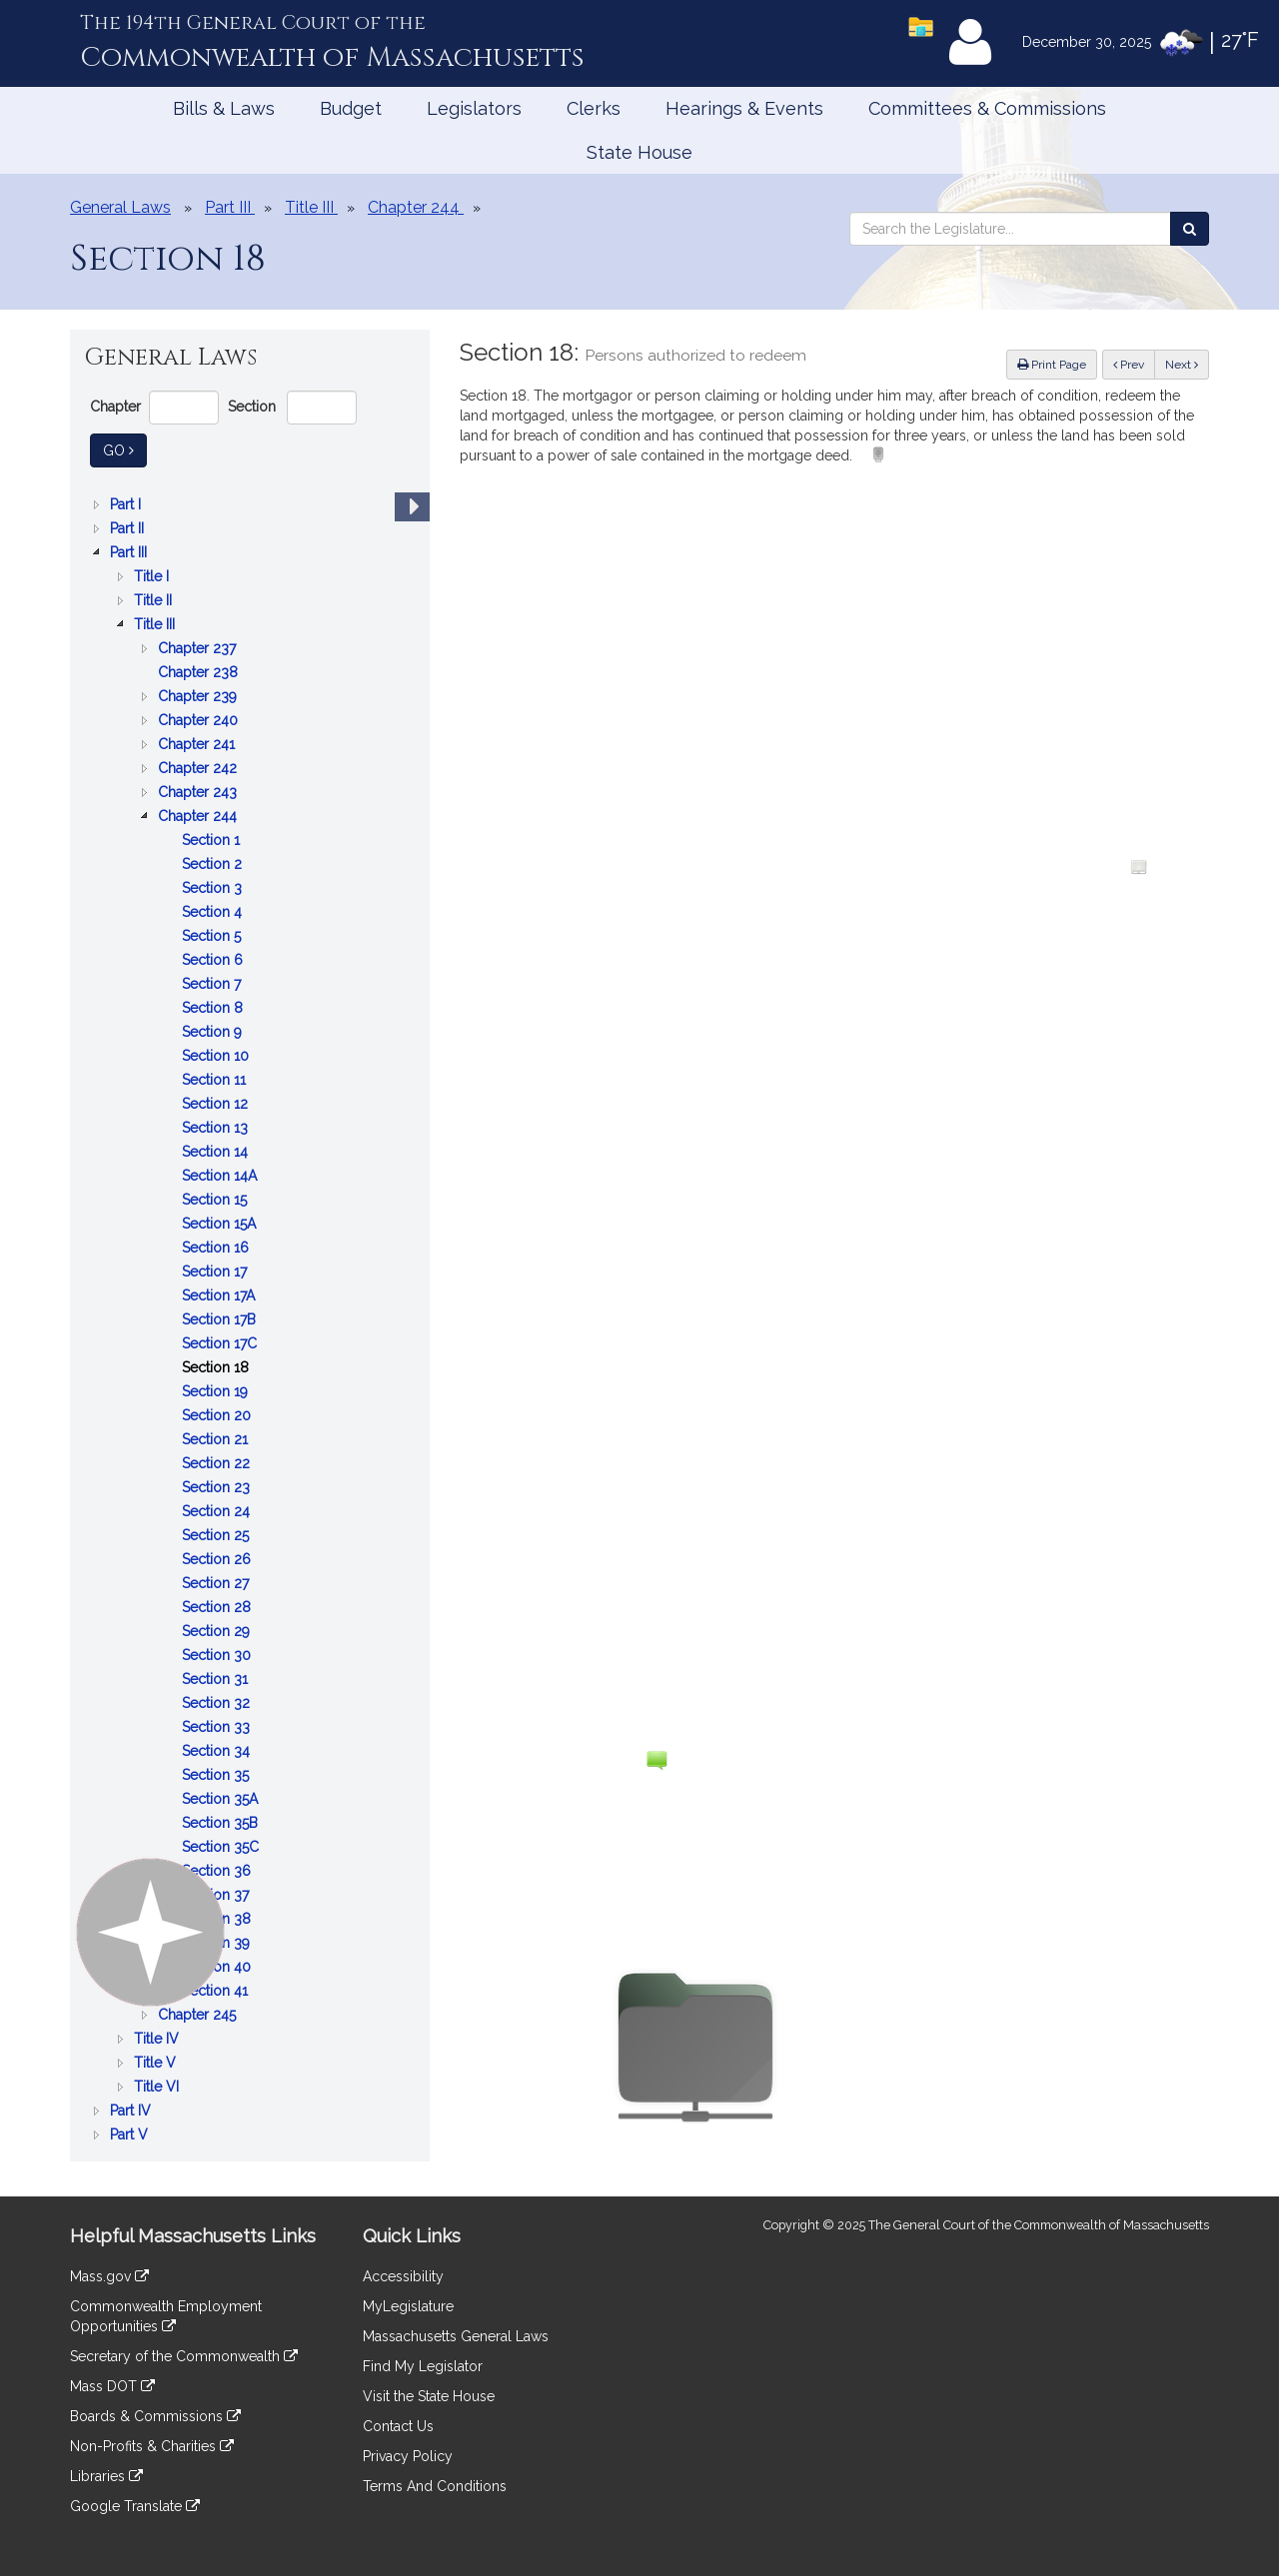 The height and width of the screenshot is (2576, 1279). I want to click on access a remote or network folder, so click(695, 2045).